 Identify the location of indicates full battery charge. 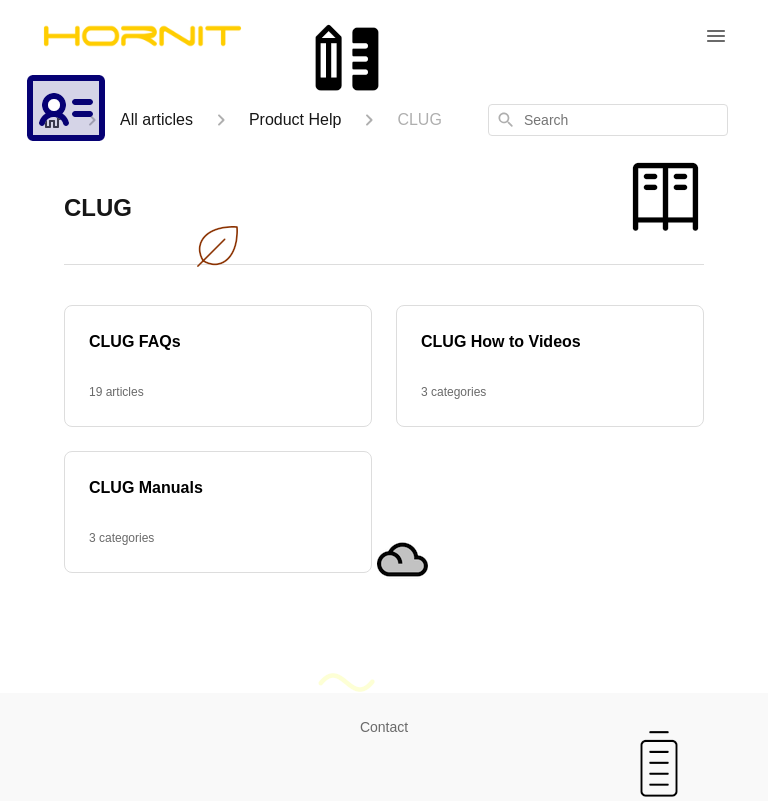
(659, 765).